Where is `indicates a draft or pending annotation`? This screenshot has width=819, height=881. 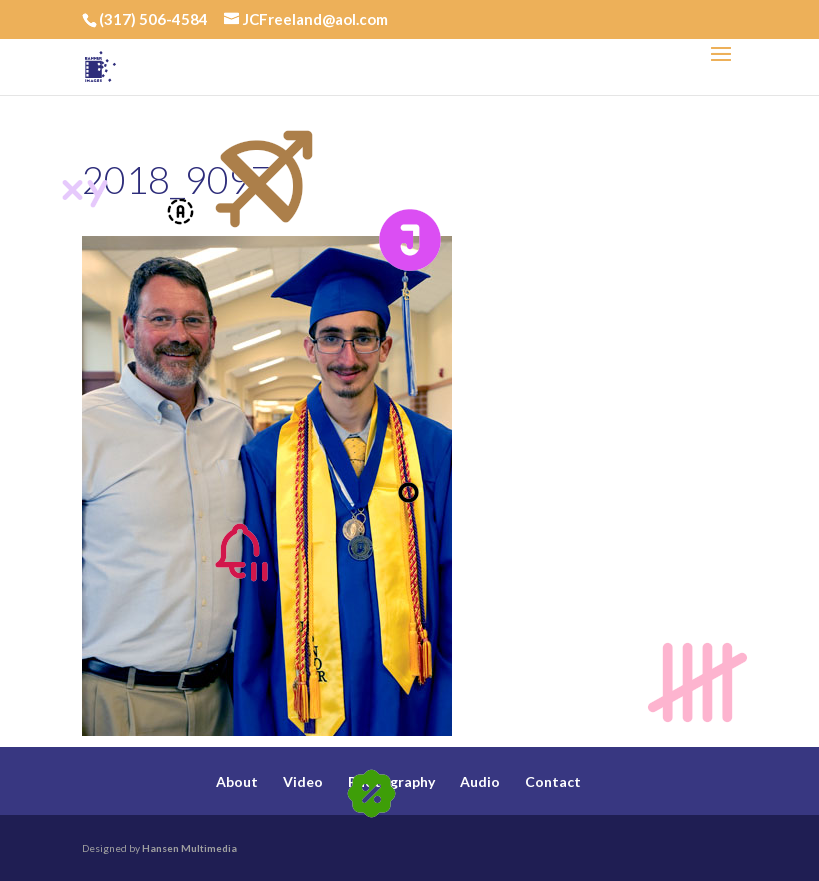
indicates a draft or pending annotation is located at coordinates (180, 211).